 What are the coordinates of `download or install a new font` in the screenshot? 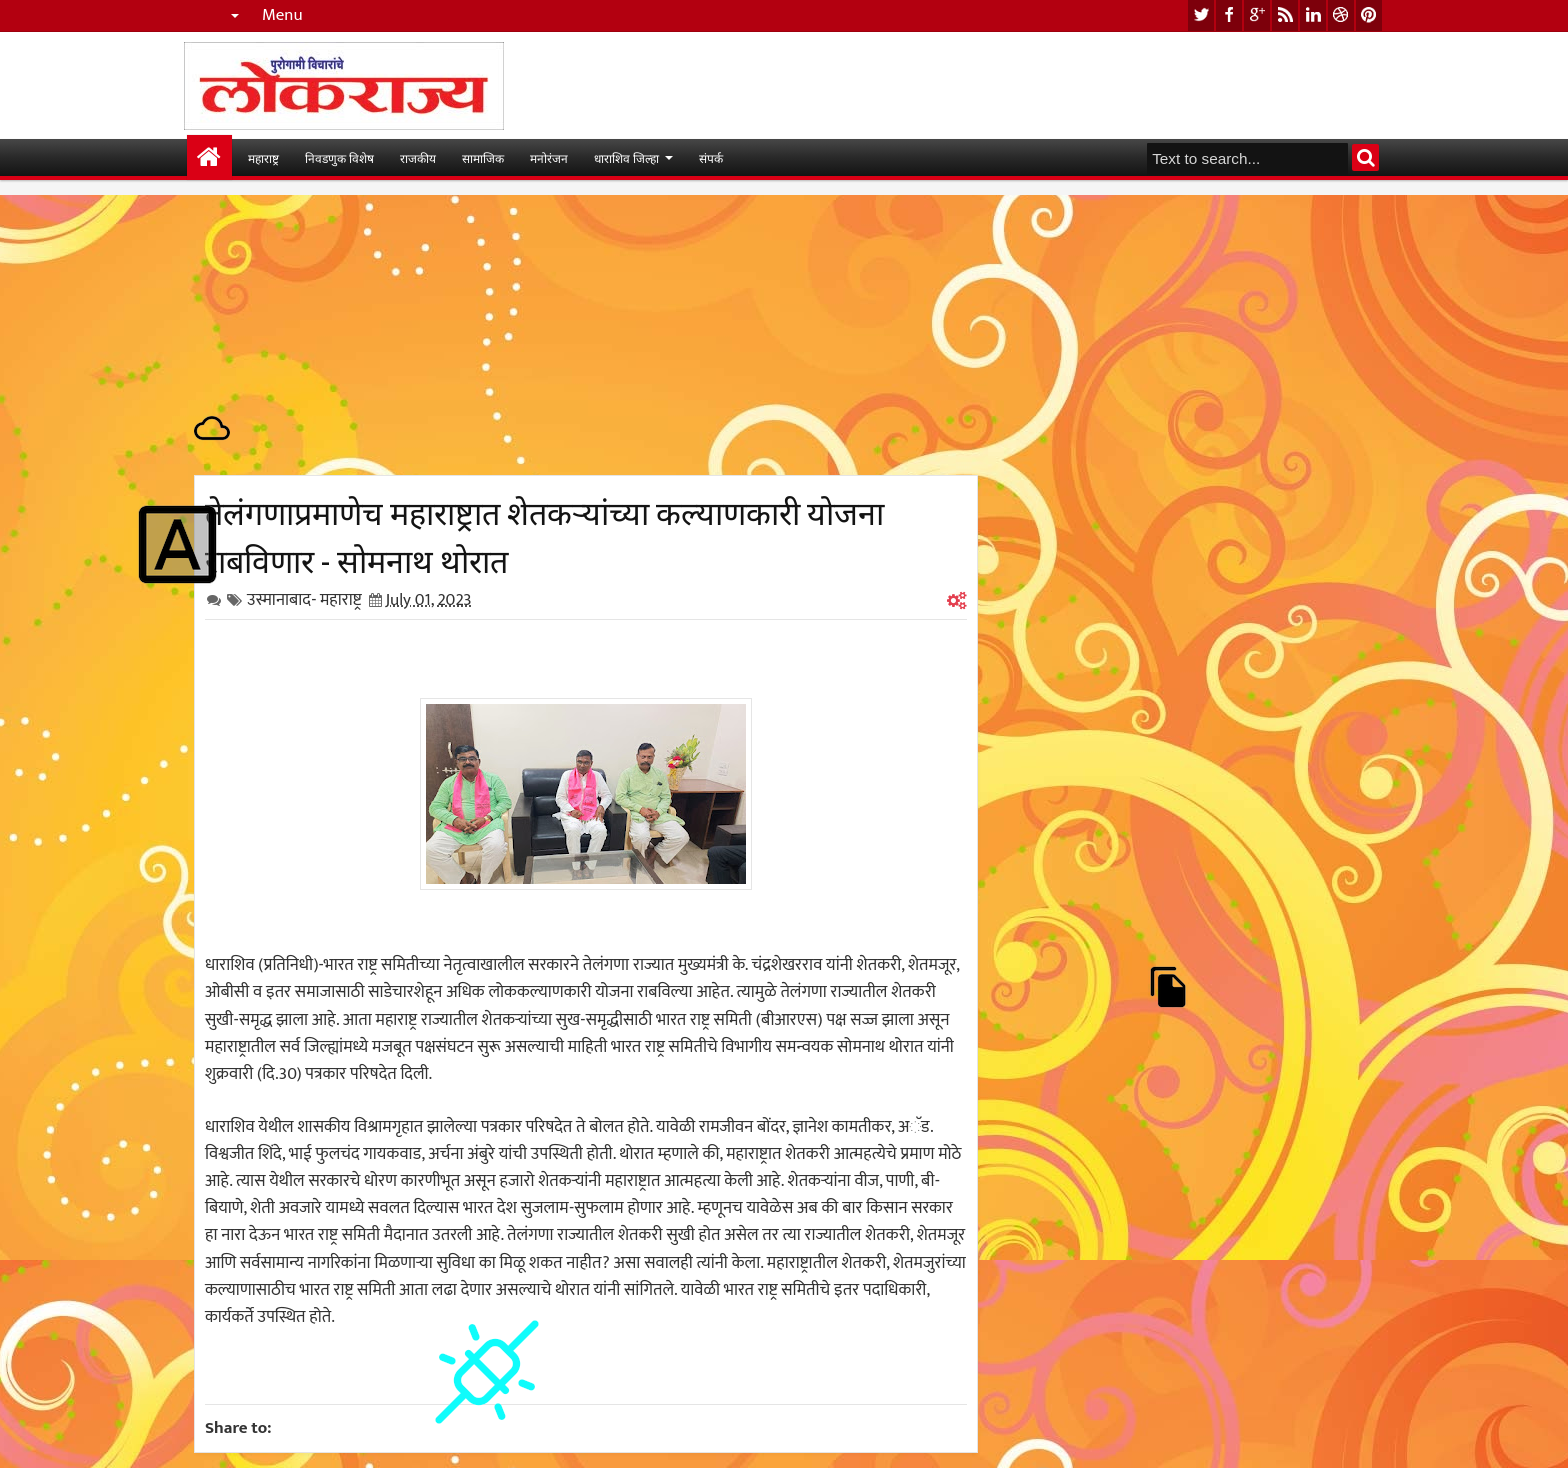 It's located at (177, 544).